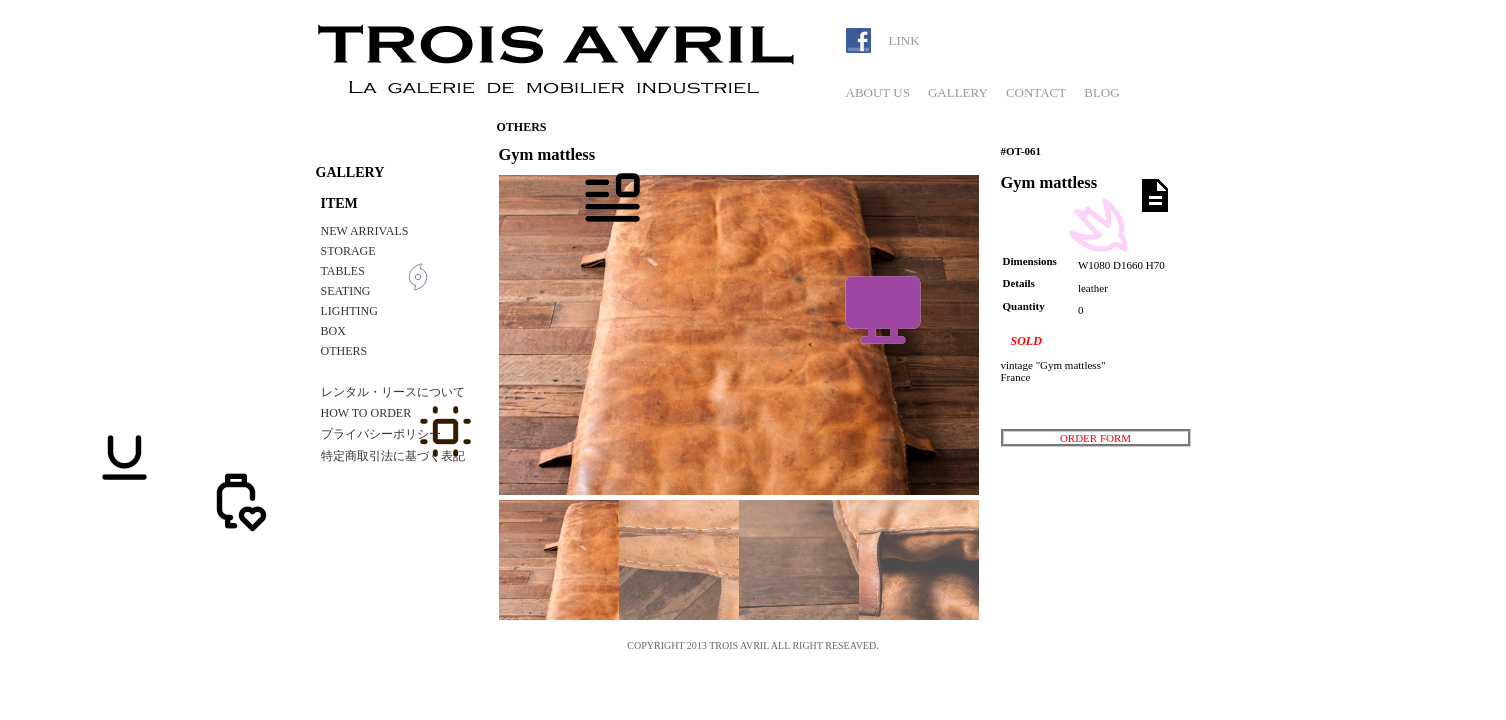 The height and width of the screenshot is (720, 1506). Describe the element at coordinates (418, 277) in the screenshot. I see `indicates hurricane or tropical storm warning` at that location.